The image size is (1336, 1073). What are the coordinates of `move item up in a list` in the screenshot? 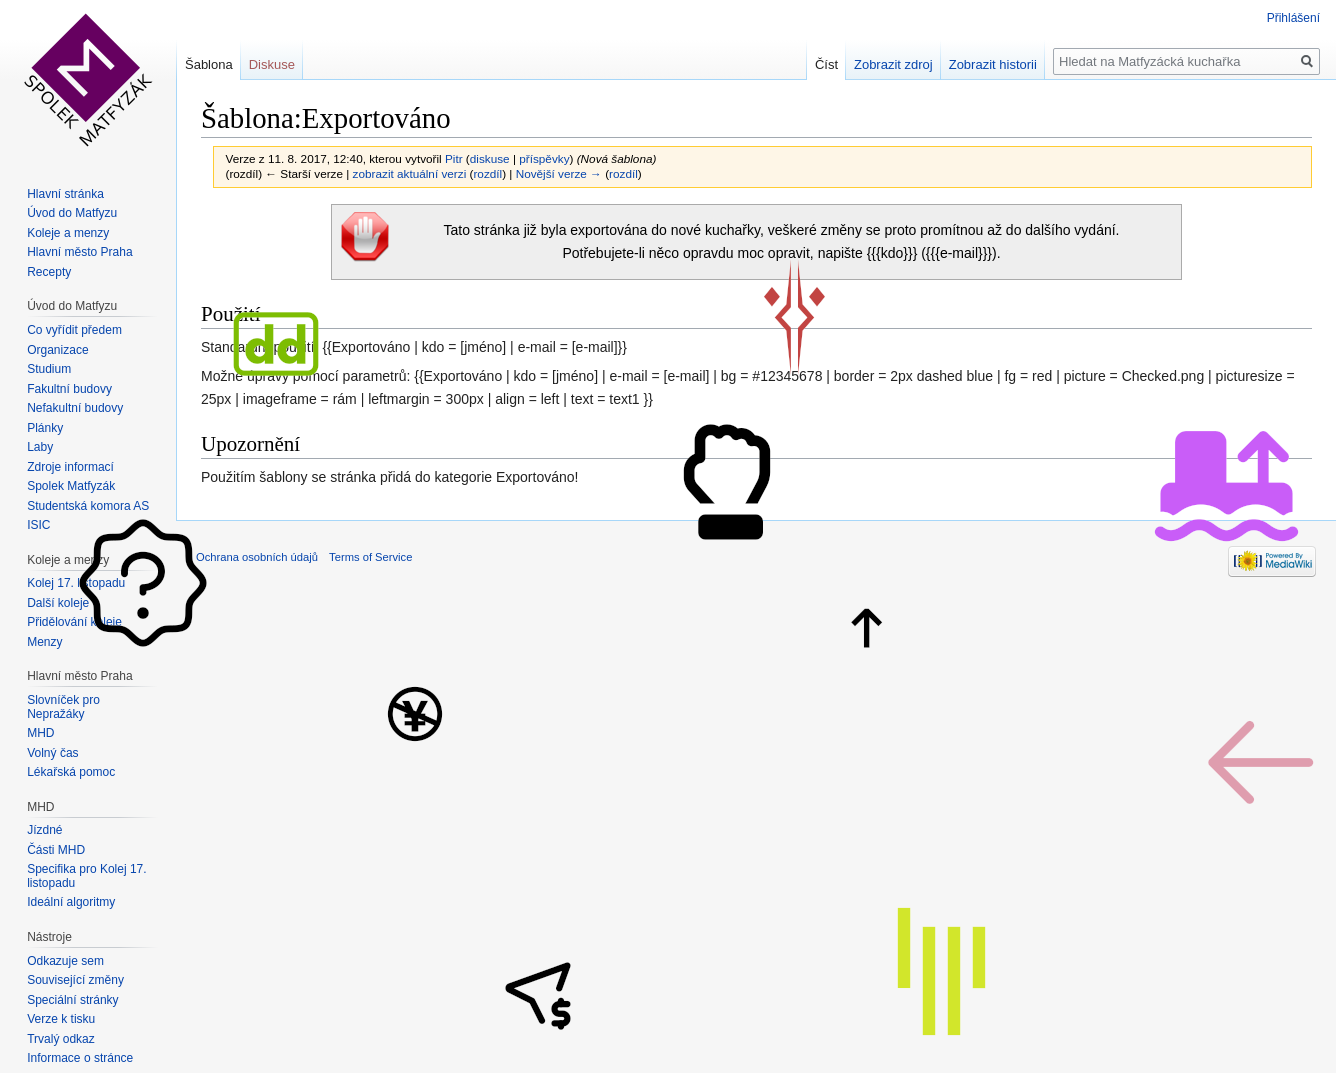 It's located at (867, 630).